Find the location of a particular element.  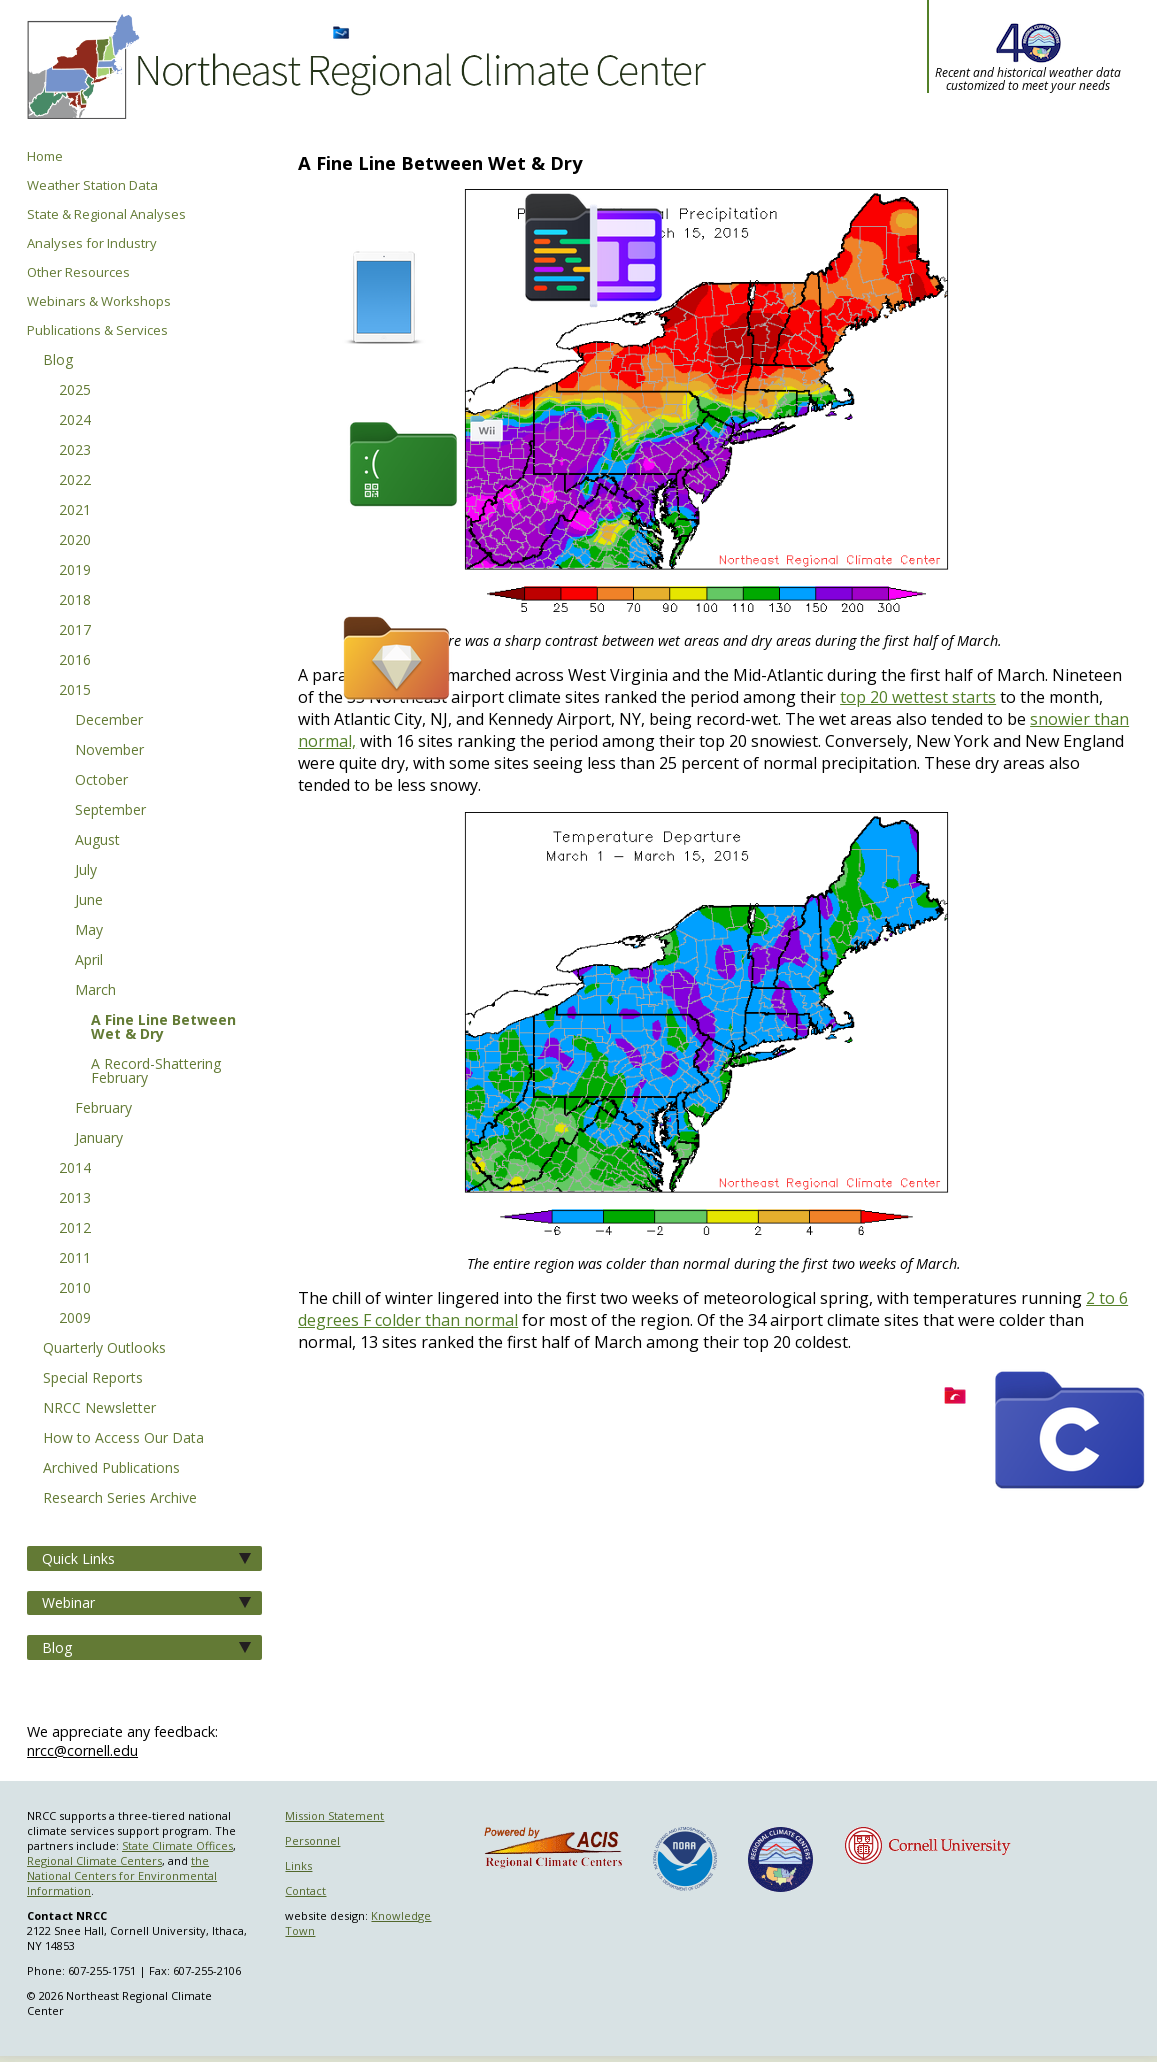

open programming projects folder is located at coordinates (593, 251).